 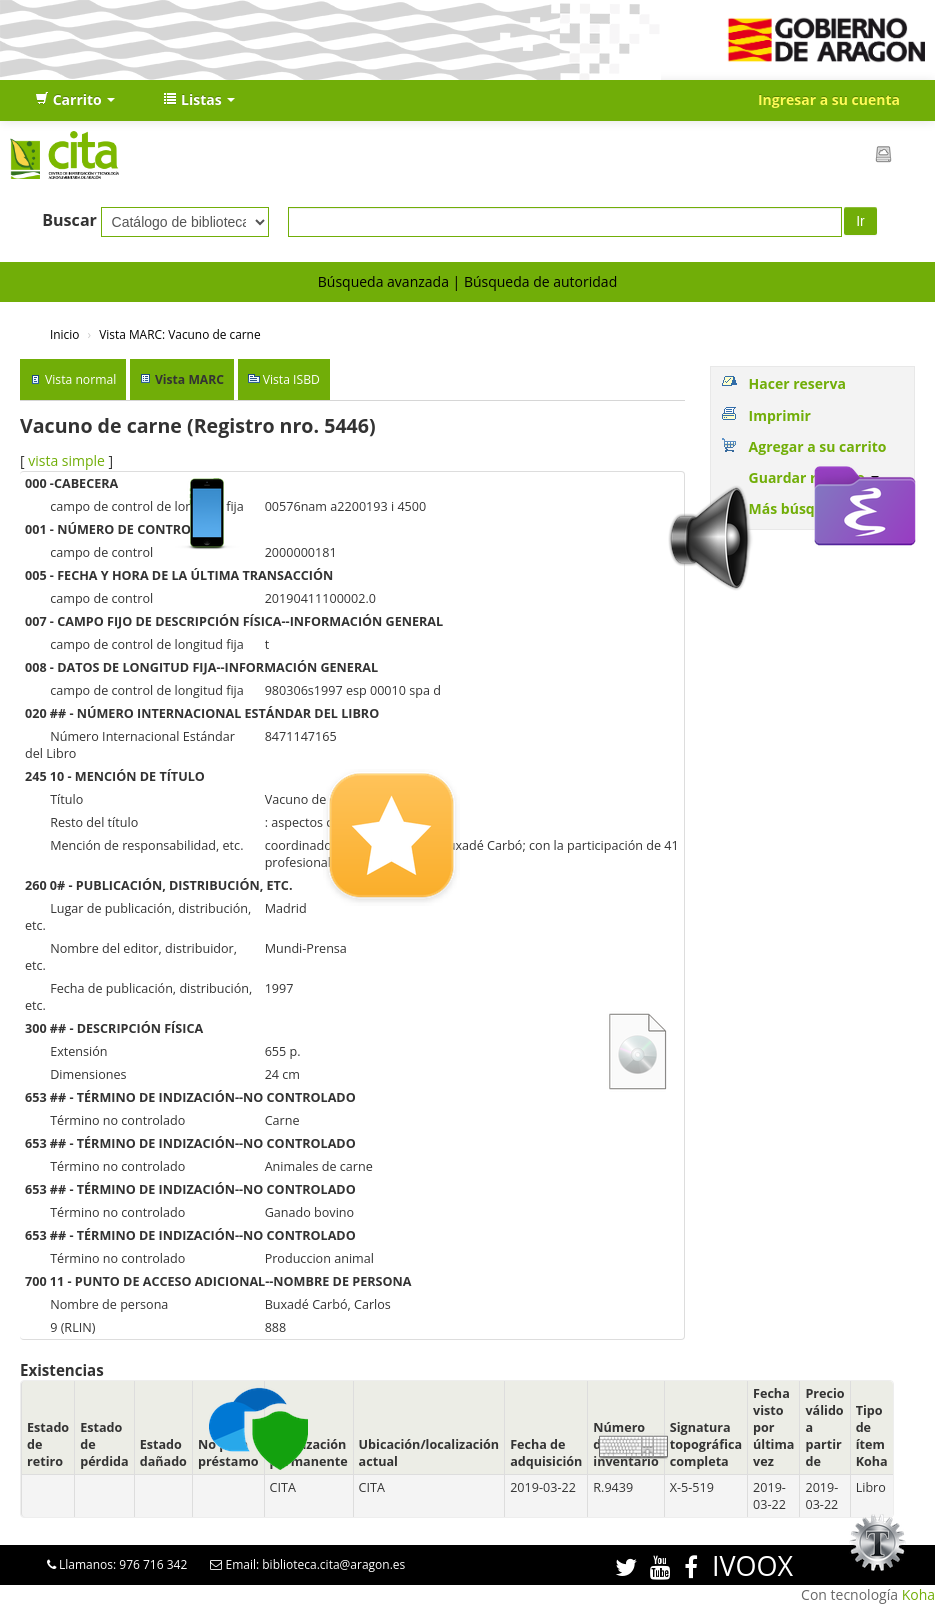 I want to click on access iCloud drive storage, so click(x=883, y=154).